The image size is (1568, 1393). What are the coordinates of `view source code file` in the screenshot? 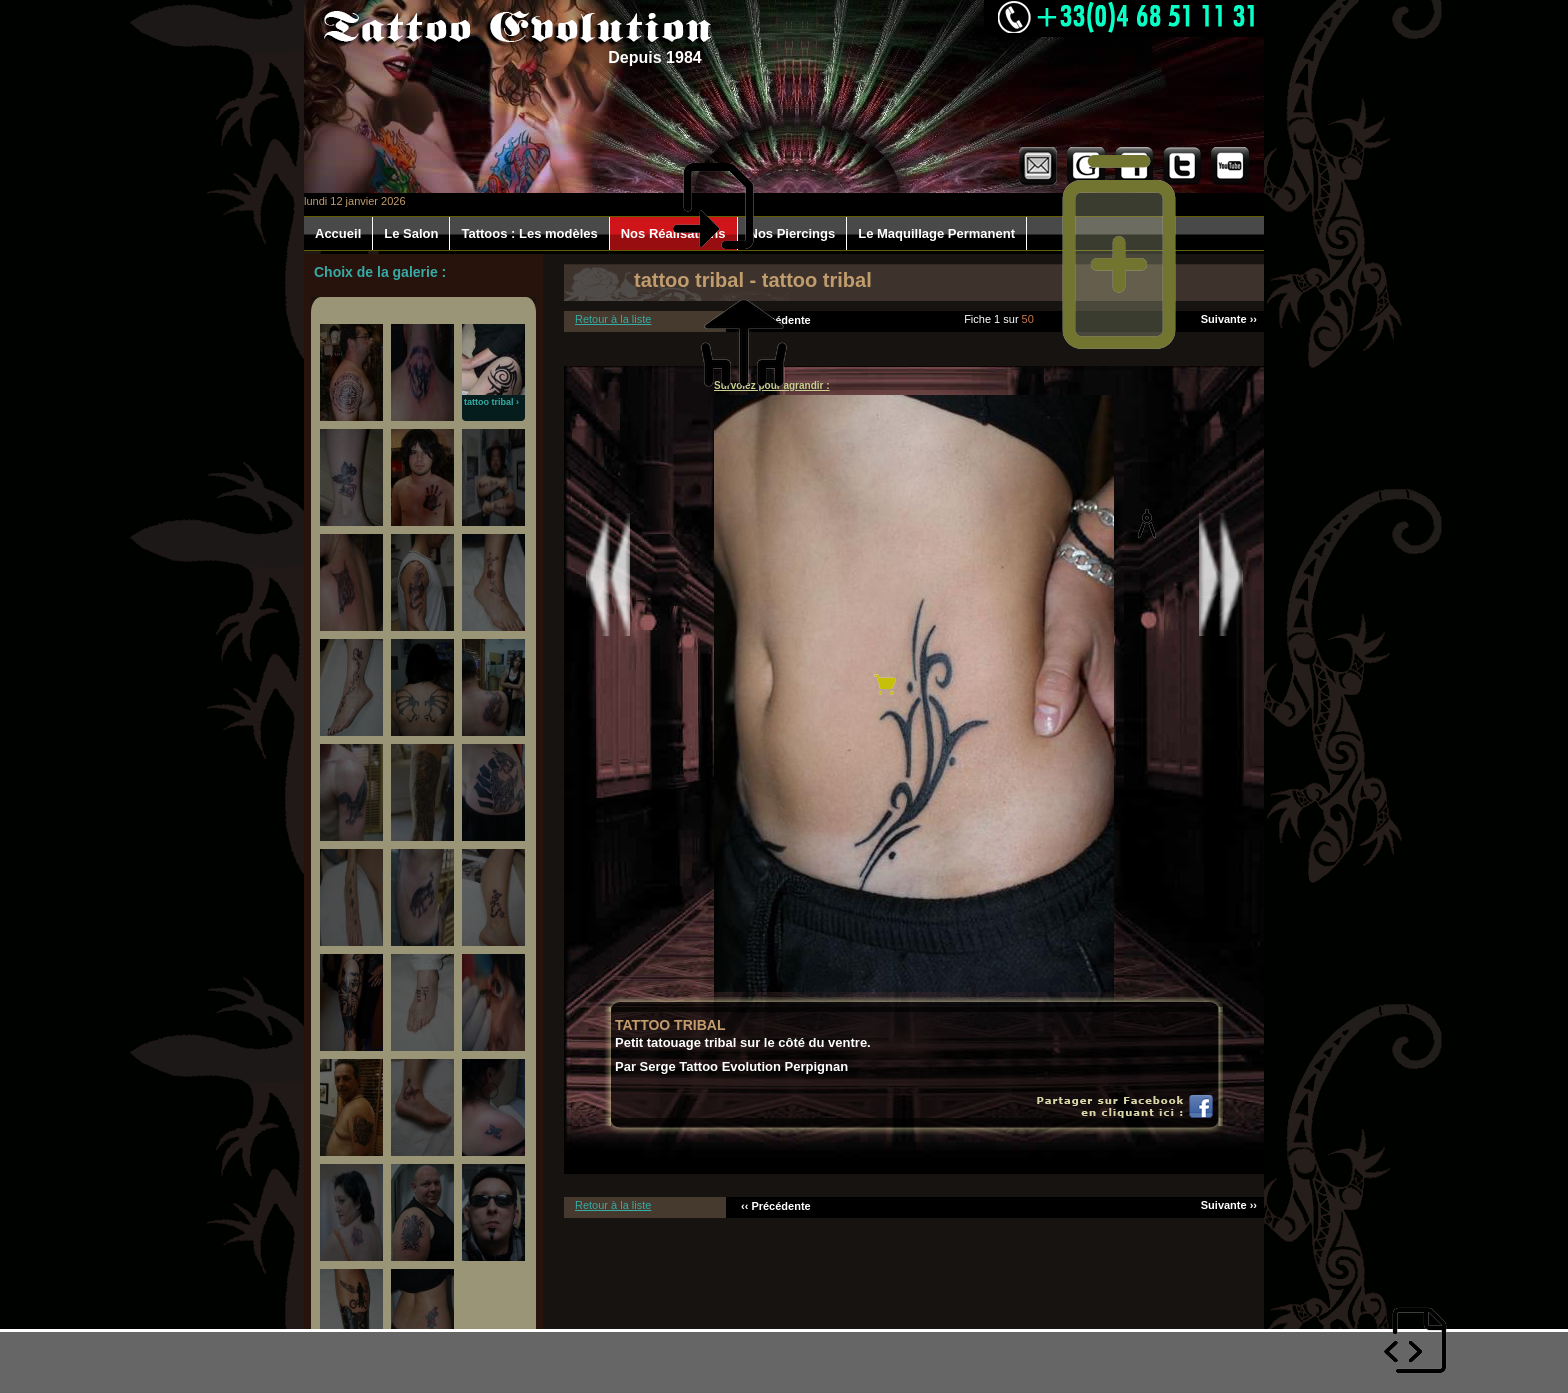 It's located at (1419, 1340).